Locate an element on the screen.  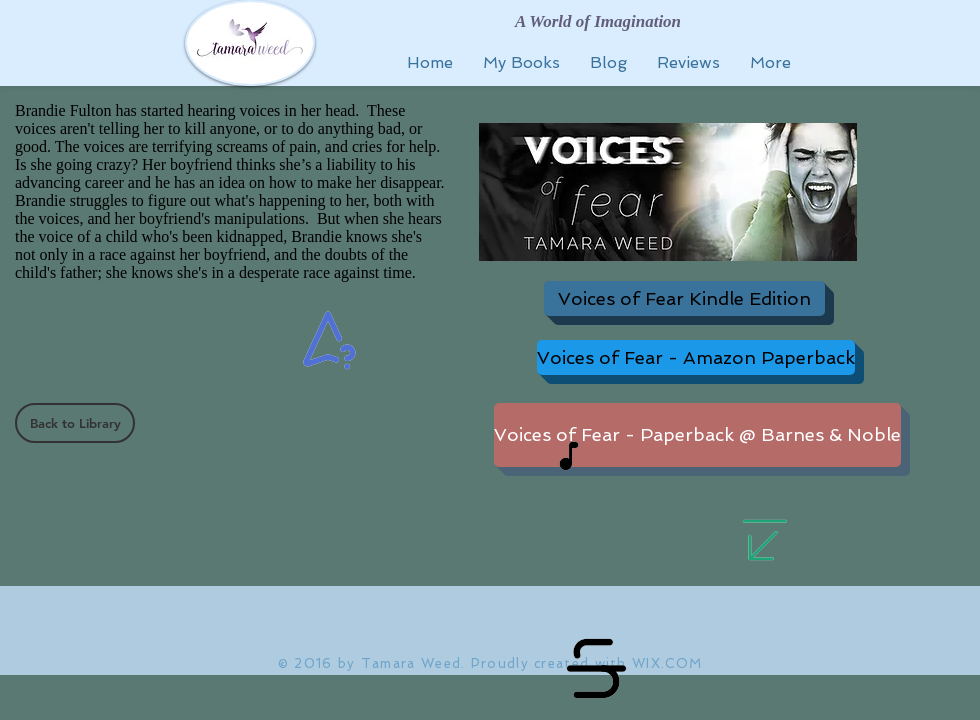
get directions help or navigation assistance is located at coordinates (328, 339).